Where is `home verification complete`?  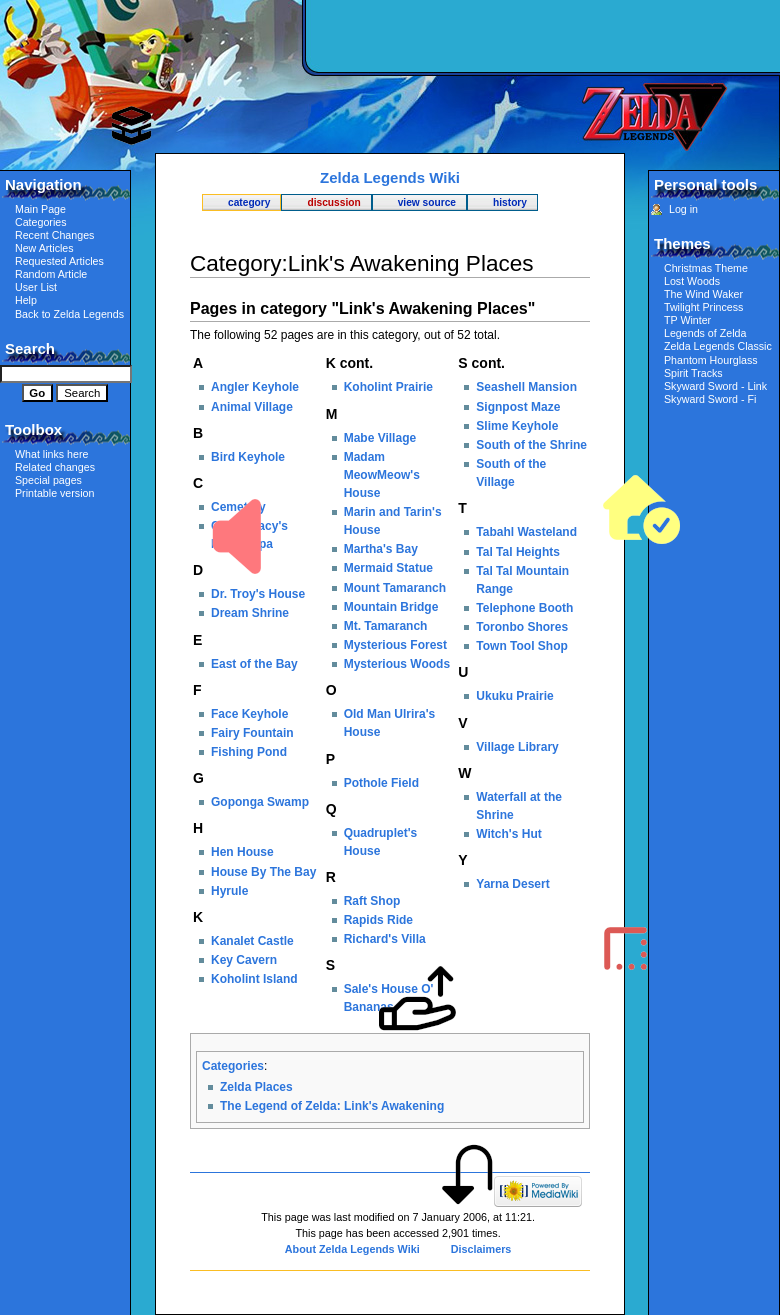 home verification complete is located at coordinates (639, 507).